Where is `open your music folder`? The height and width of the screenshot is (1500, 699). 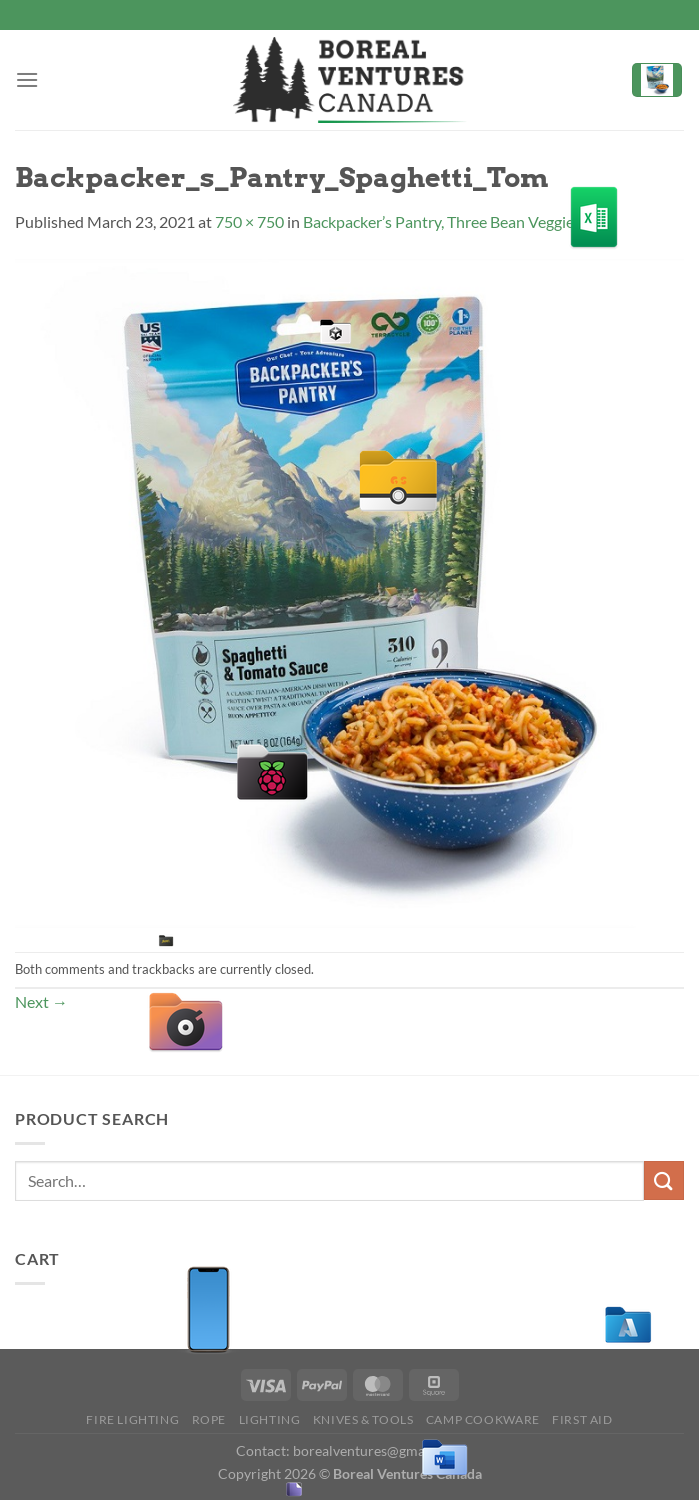
open your music folder is located at coordinates (185, 1023).